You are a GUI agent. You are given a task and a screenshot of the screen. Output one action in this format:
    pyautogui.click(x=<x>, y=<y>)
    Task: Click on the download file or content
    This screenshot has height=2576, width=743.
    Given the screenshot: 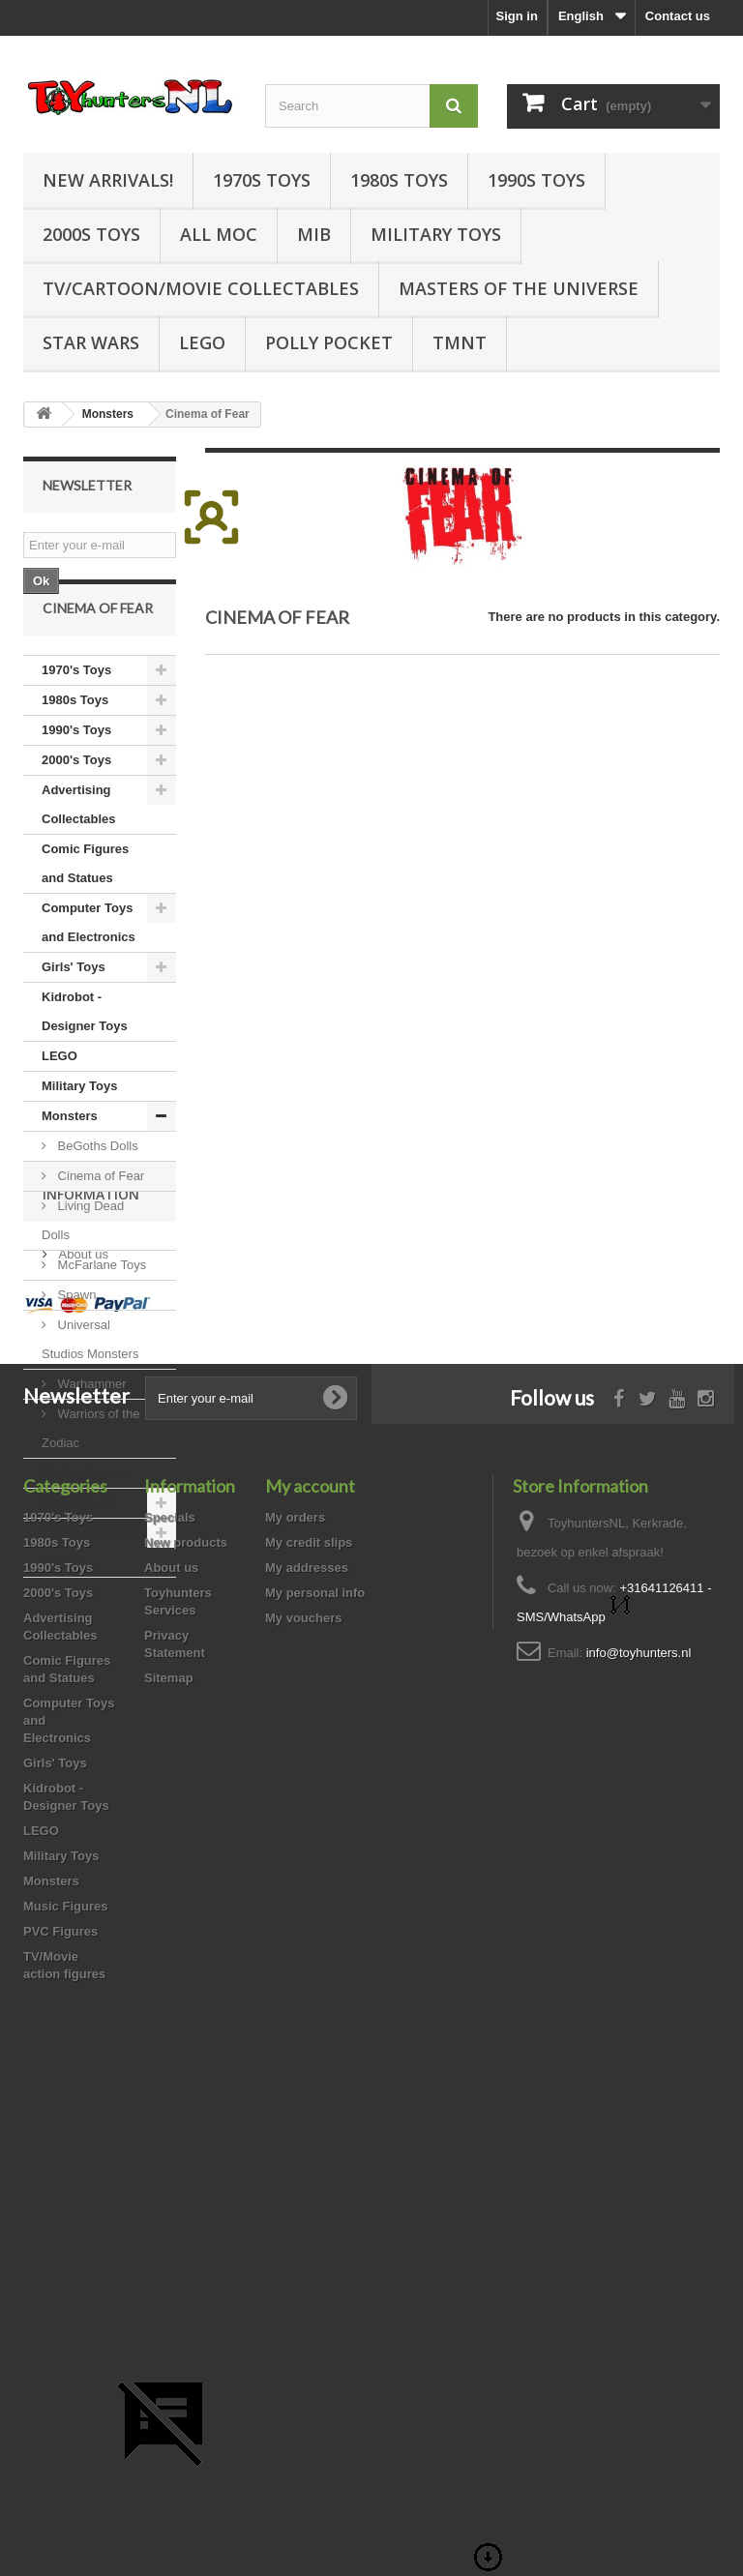 What is the action you would take?
    pyautogui.click(x=488, y=2557)
    